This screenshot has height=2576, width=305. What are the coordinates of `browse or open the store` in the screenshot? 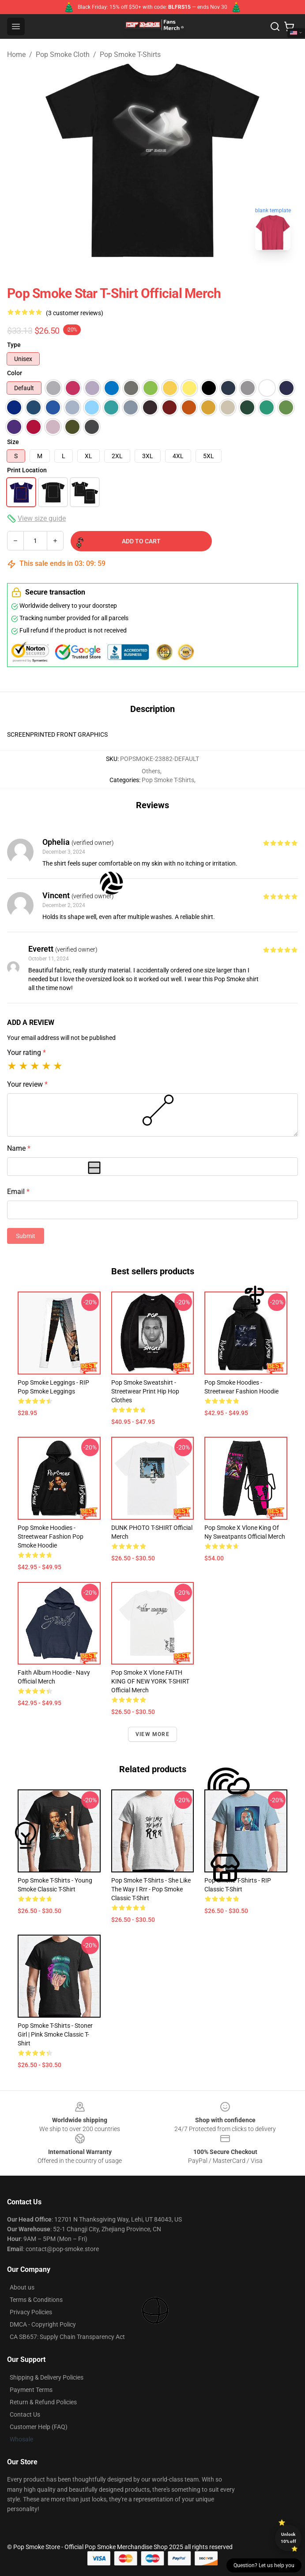 It's located at (225, 1868).